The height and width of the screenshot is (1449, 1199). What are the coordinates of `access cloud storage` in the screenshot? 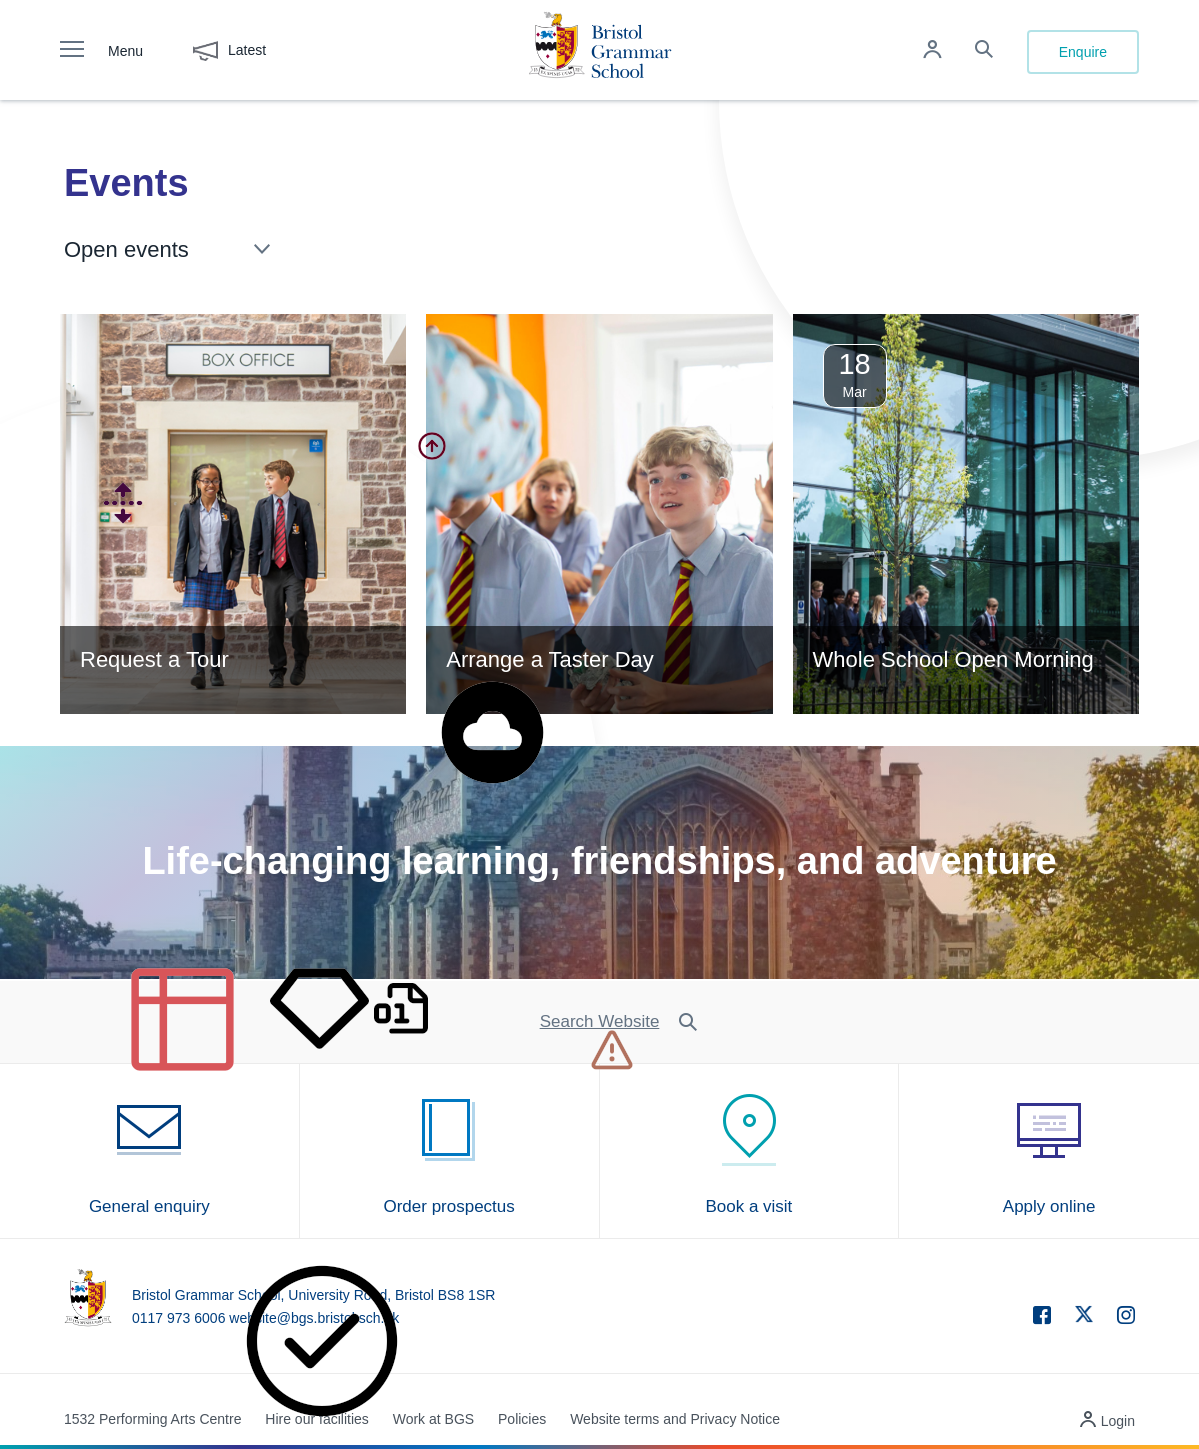 It's located at (492, 732).